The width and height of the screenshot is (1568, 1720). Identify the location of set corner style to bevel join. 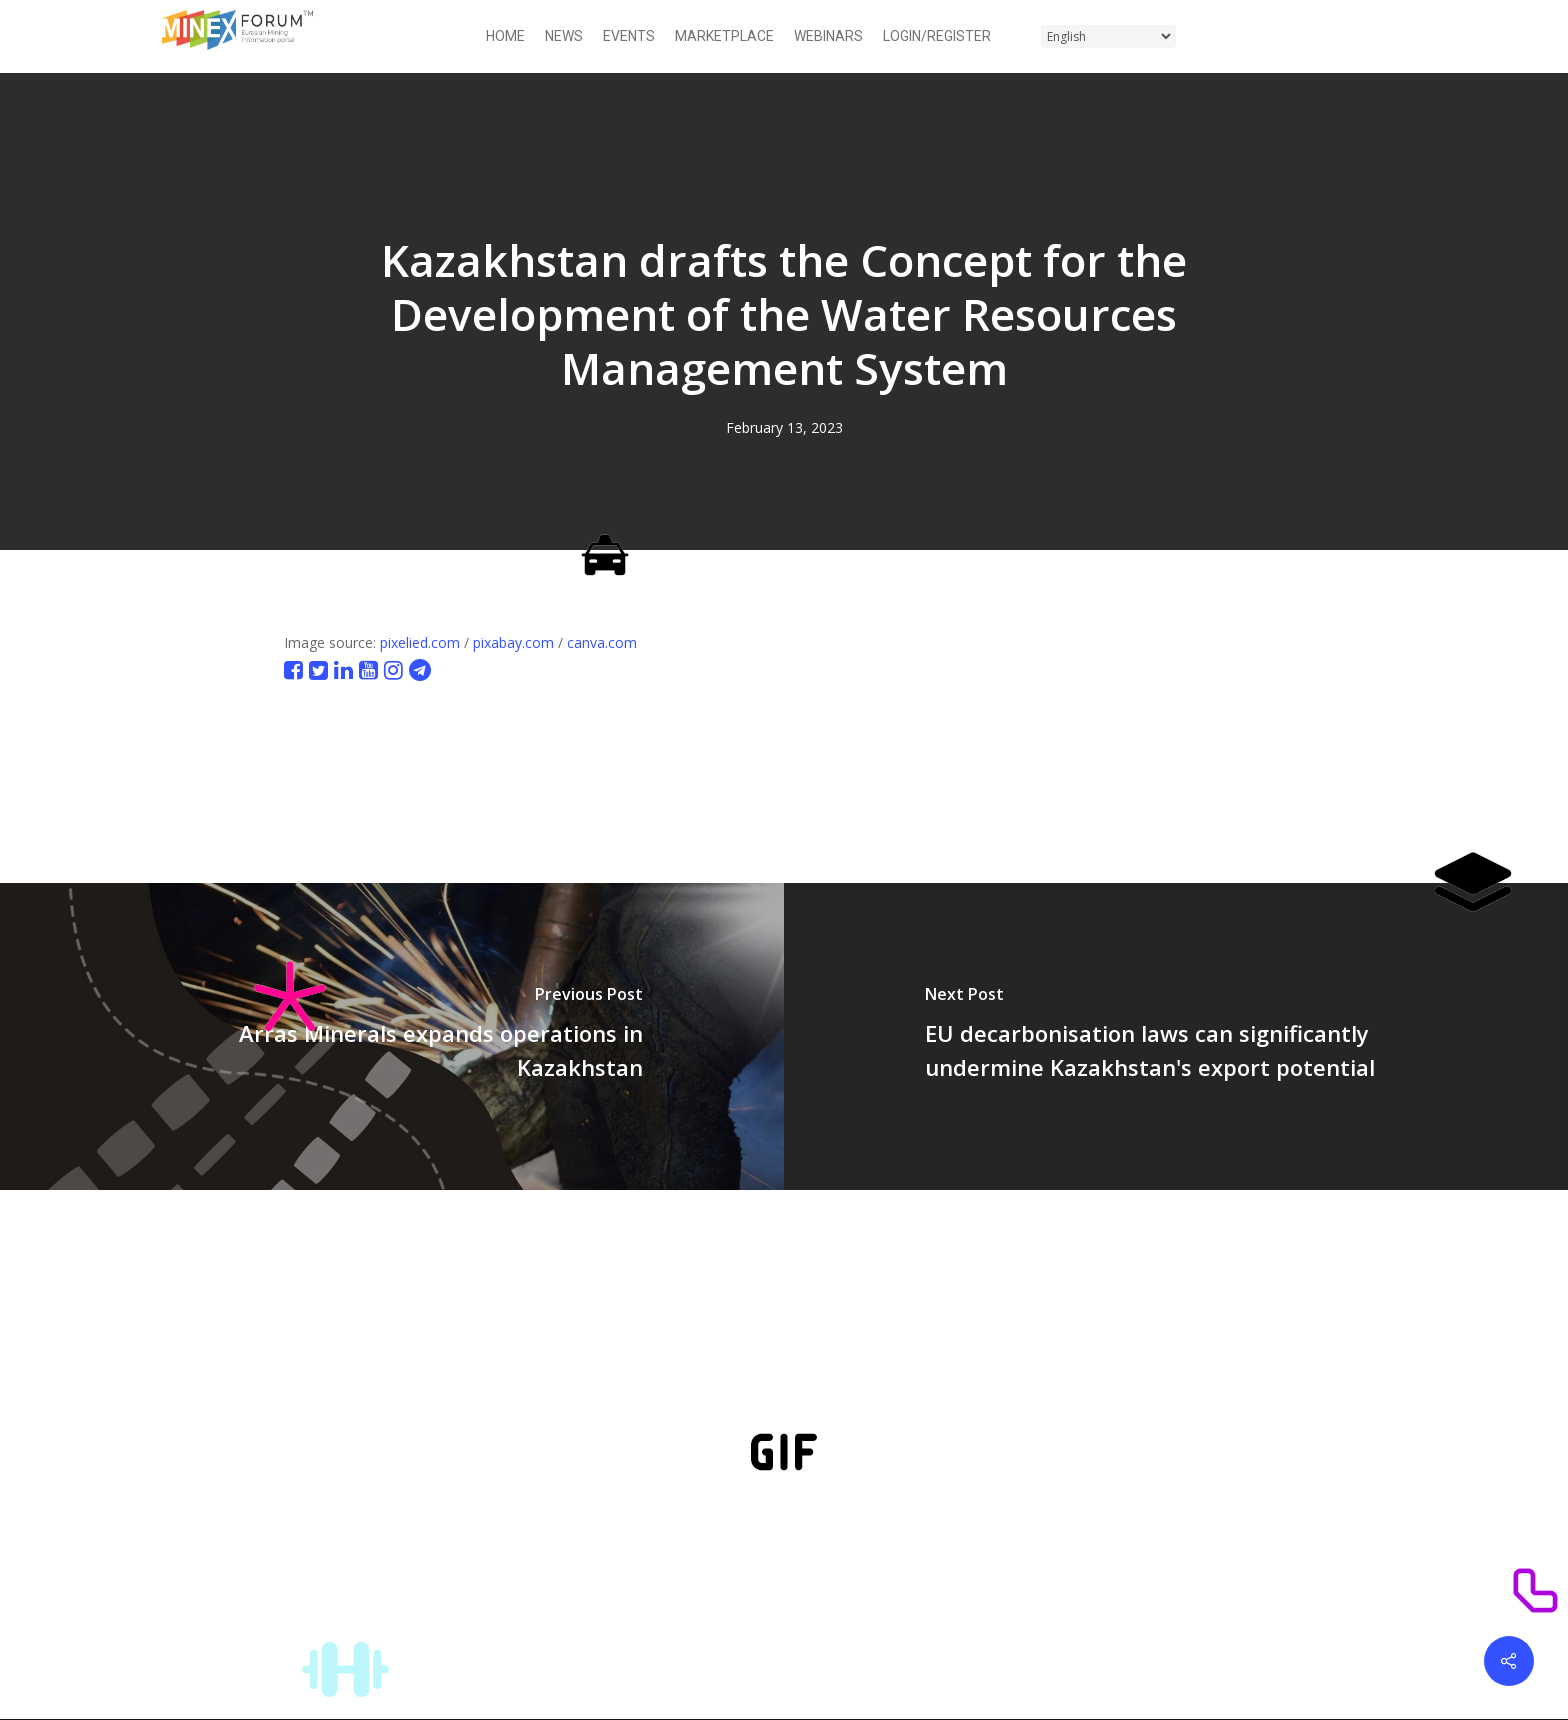
(1535, 1590).